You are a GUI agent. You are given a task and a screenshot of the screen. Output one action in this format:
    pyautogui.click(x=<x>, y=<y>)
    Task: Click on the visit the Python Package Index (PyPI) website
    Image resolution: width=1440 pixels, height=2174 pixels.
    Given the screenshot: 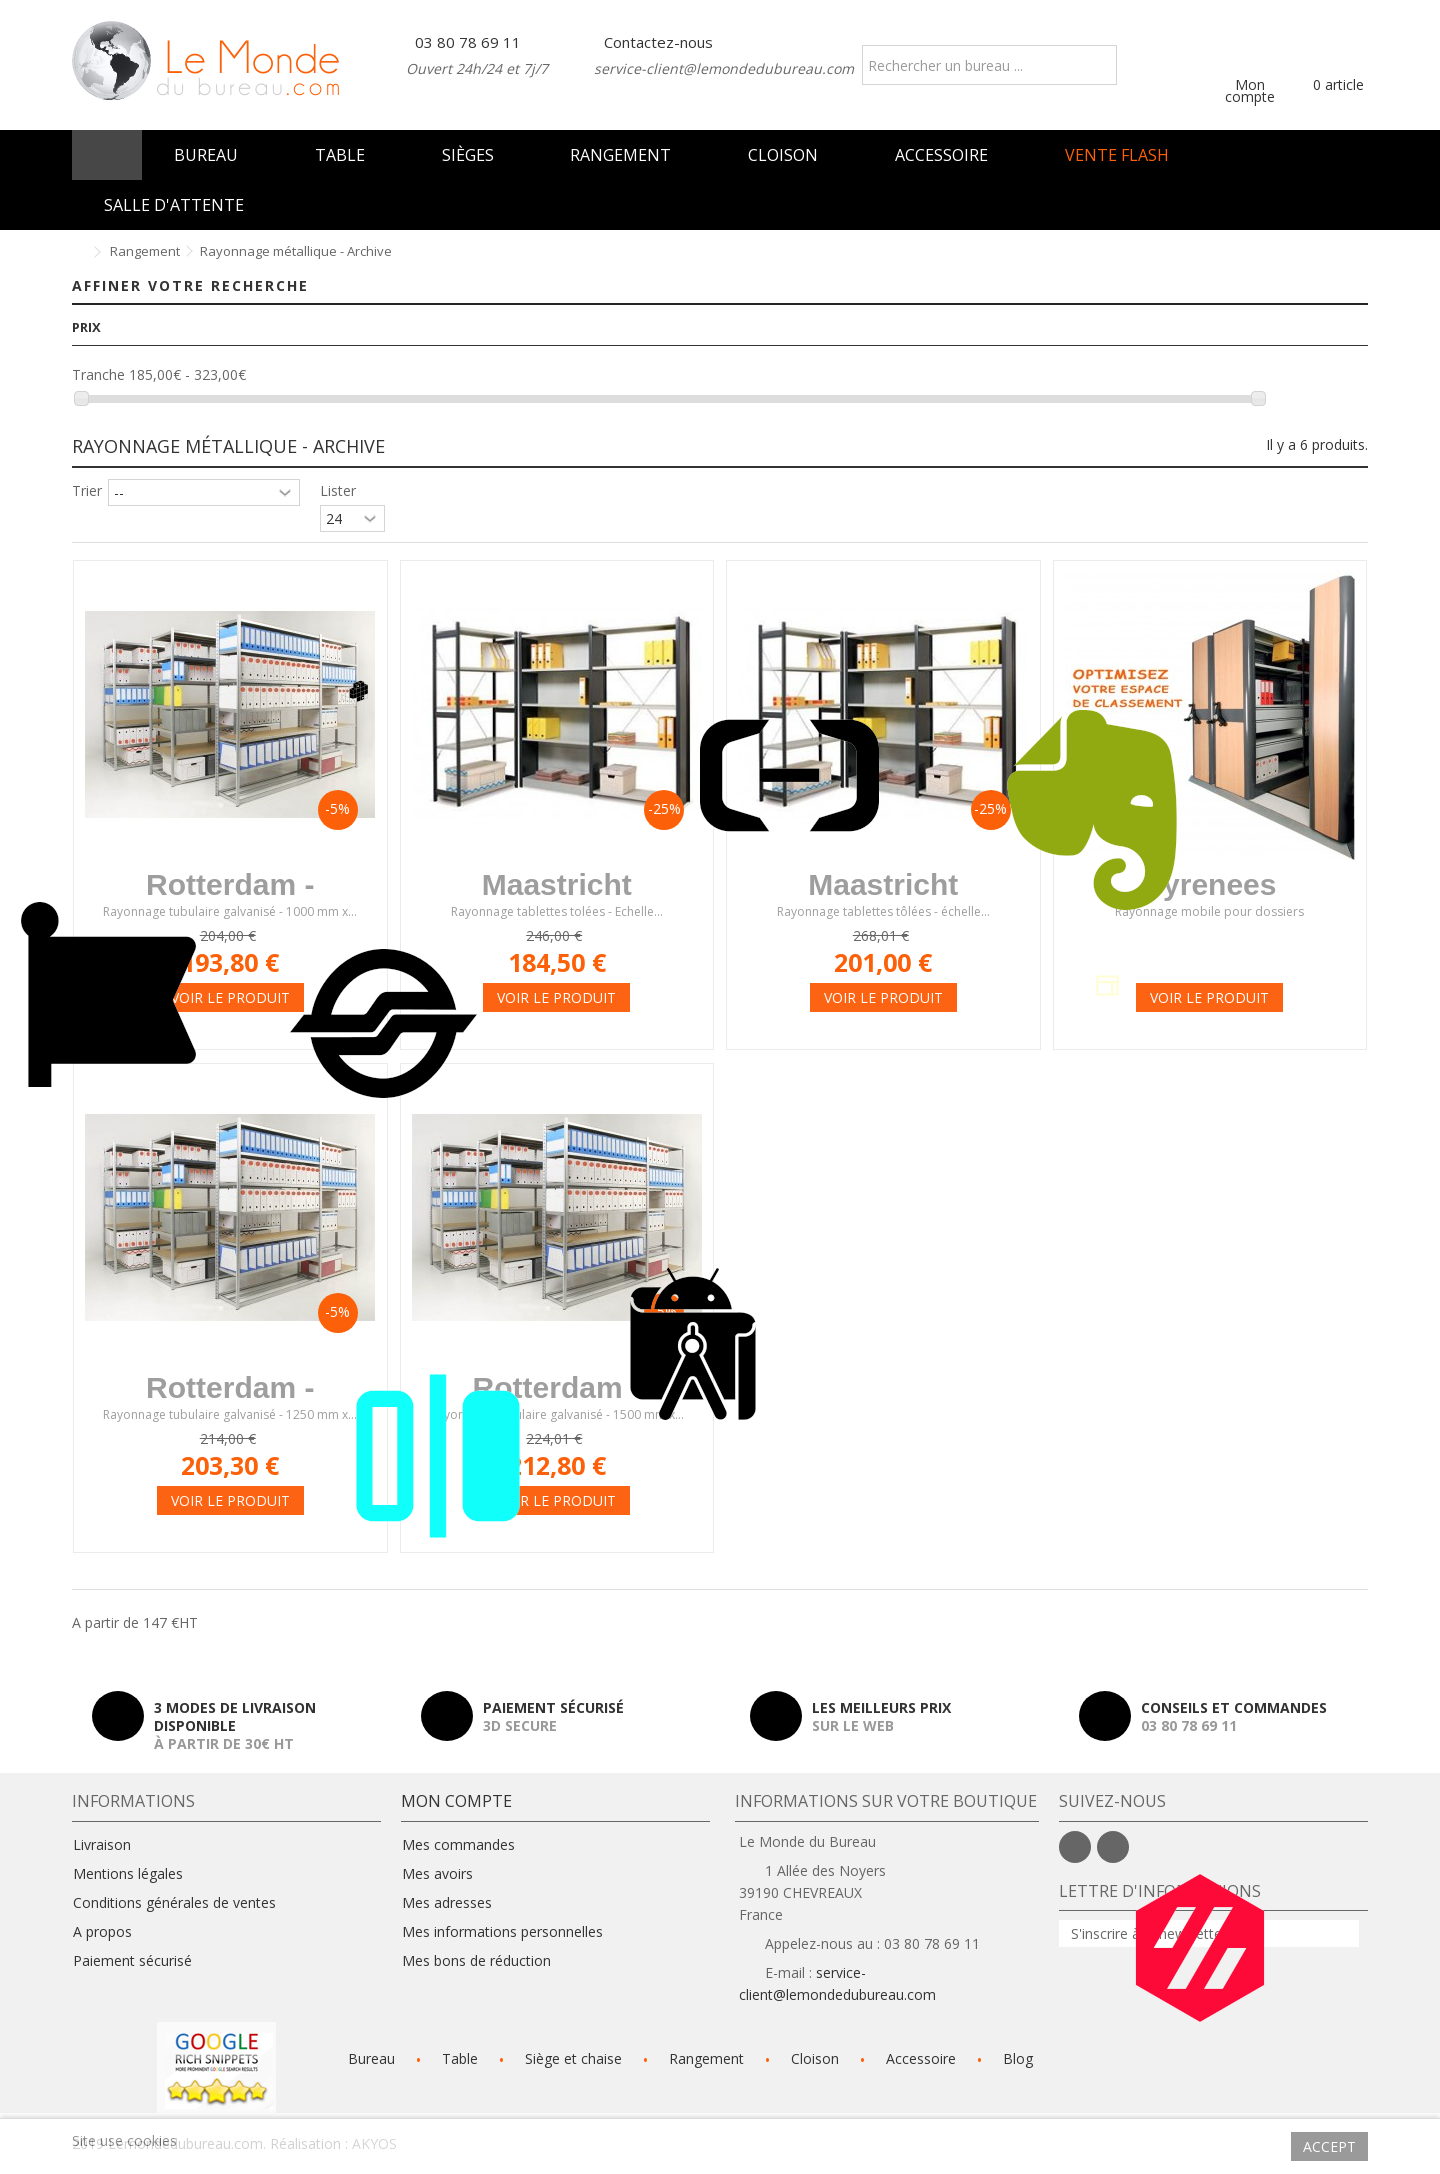 What is the action you would take?
    pyautogui.click(x=355, y=692)
    